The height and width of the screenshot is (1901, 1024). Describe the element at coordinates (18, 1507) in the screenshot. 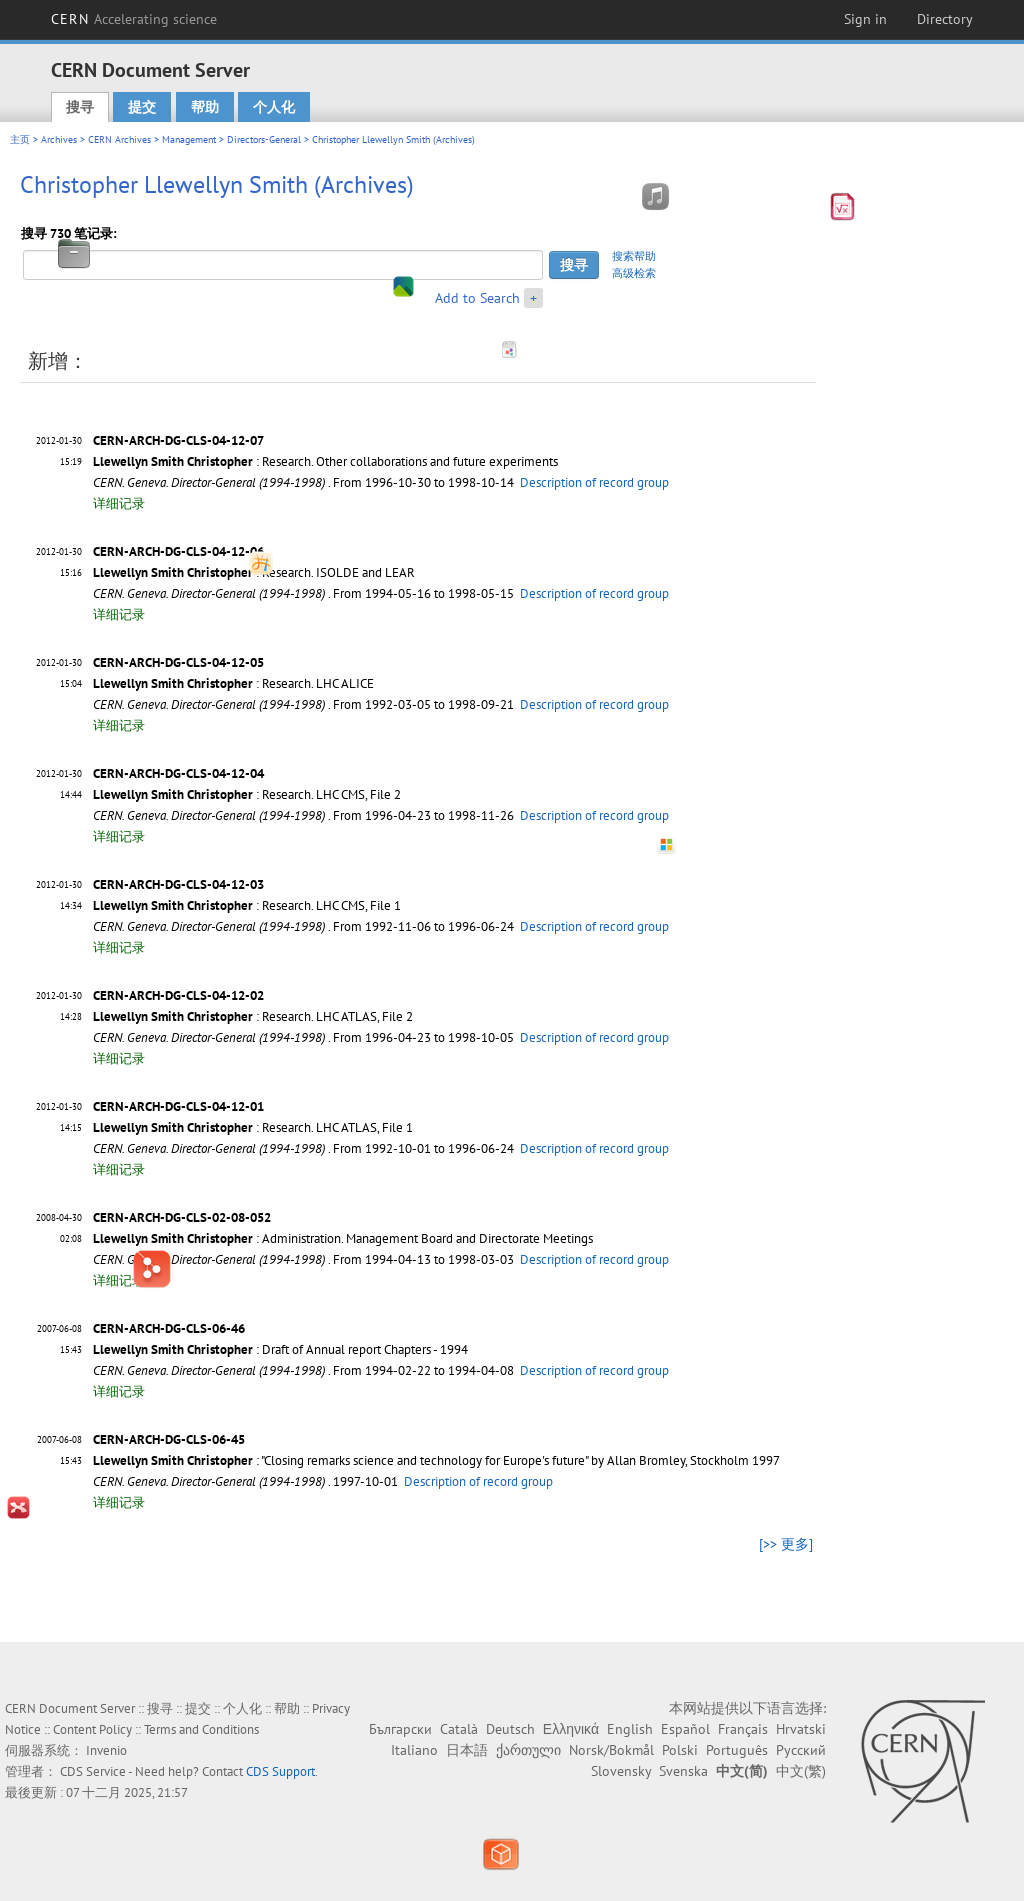

I see `open xmind mind mapping application` at that location.